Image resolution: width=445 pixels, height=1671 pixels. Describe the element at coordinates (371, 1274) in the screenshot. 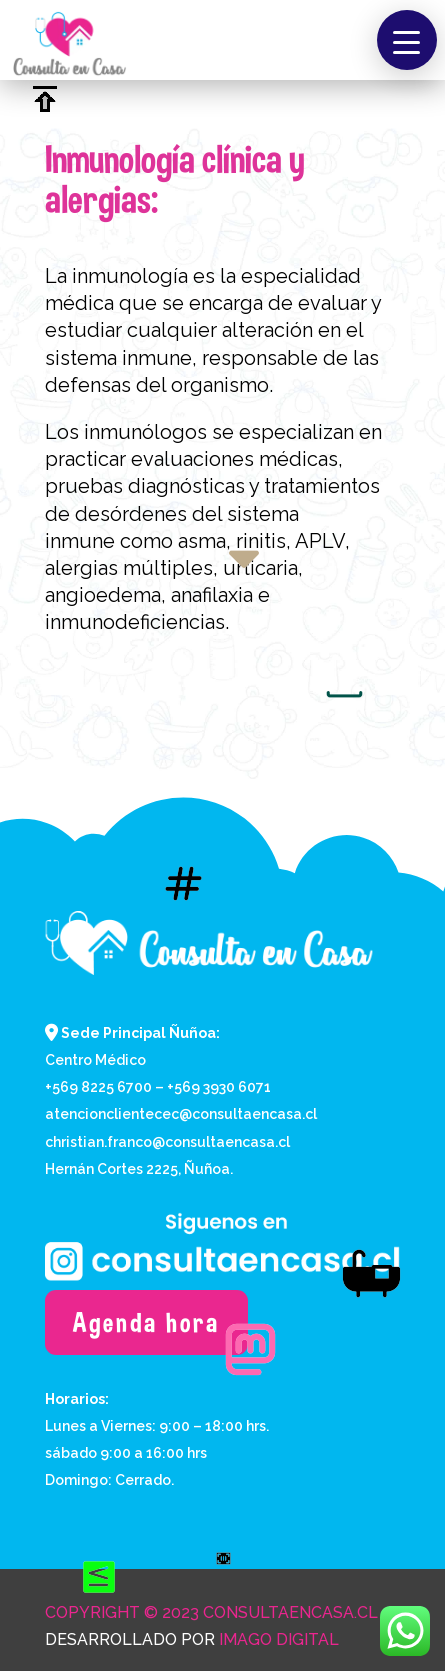

I see `indicates bathroom or bathing facilities` at that location.